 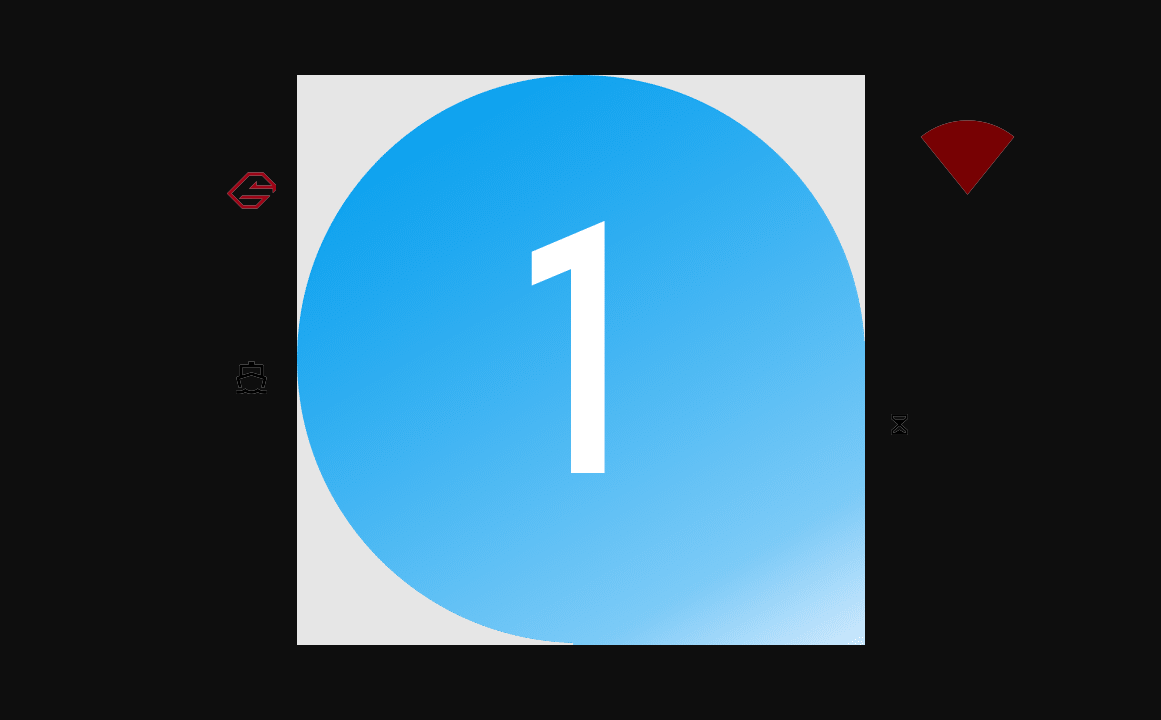 I want to click on indicates a process is in progress or loading, so click(x=899, y=424).